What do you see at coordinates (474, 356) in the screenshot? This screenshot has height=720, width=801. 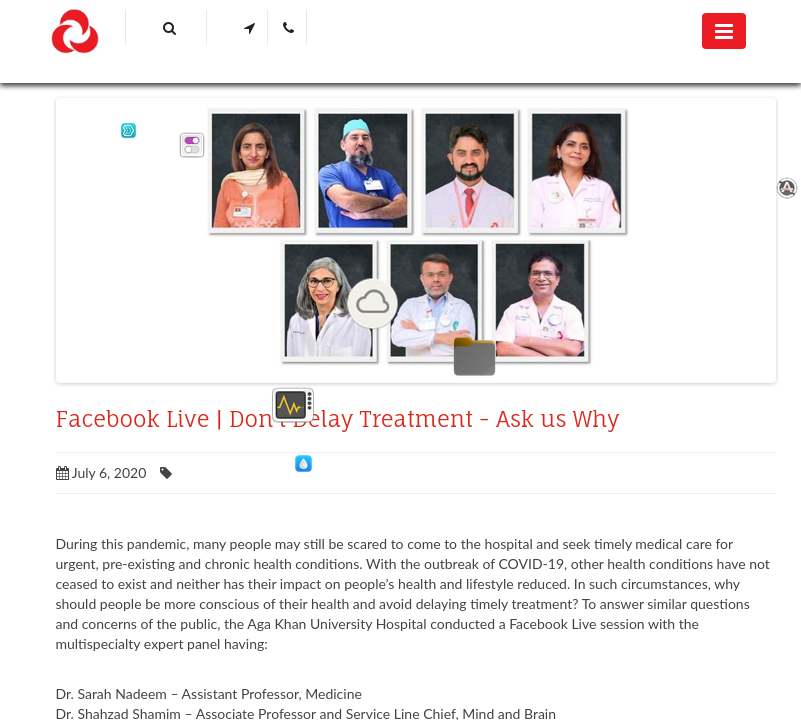 I see `open folder to view contents` at bounding box center [474, 356].